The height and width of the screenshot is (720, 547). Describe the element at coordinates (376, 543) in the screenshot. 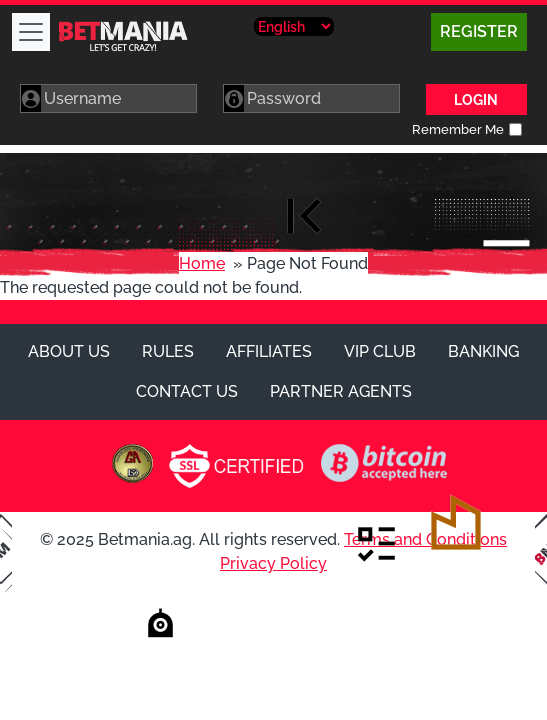

I see `view completed tasks in a checklist` at that location.